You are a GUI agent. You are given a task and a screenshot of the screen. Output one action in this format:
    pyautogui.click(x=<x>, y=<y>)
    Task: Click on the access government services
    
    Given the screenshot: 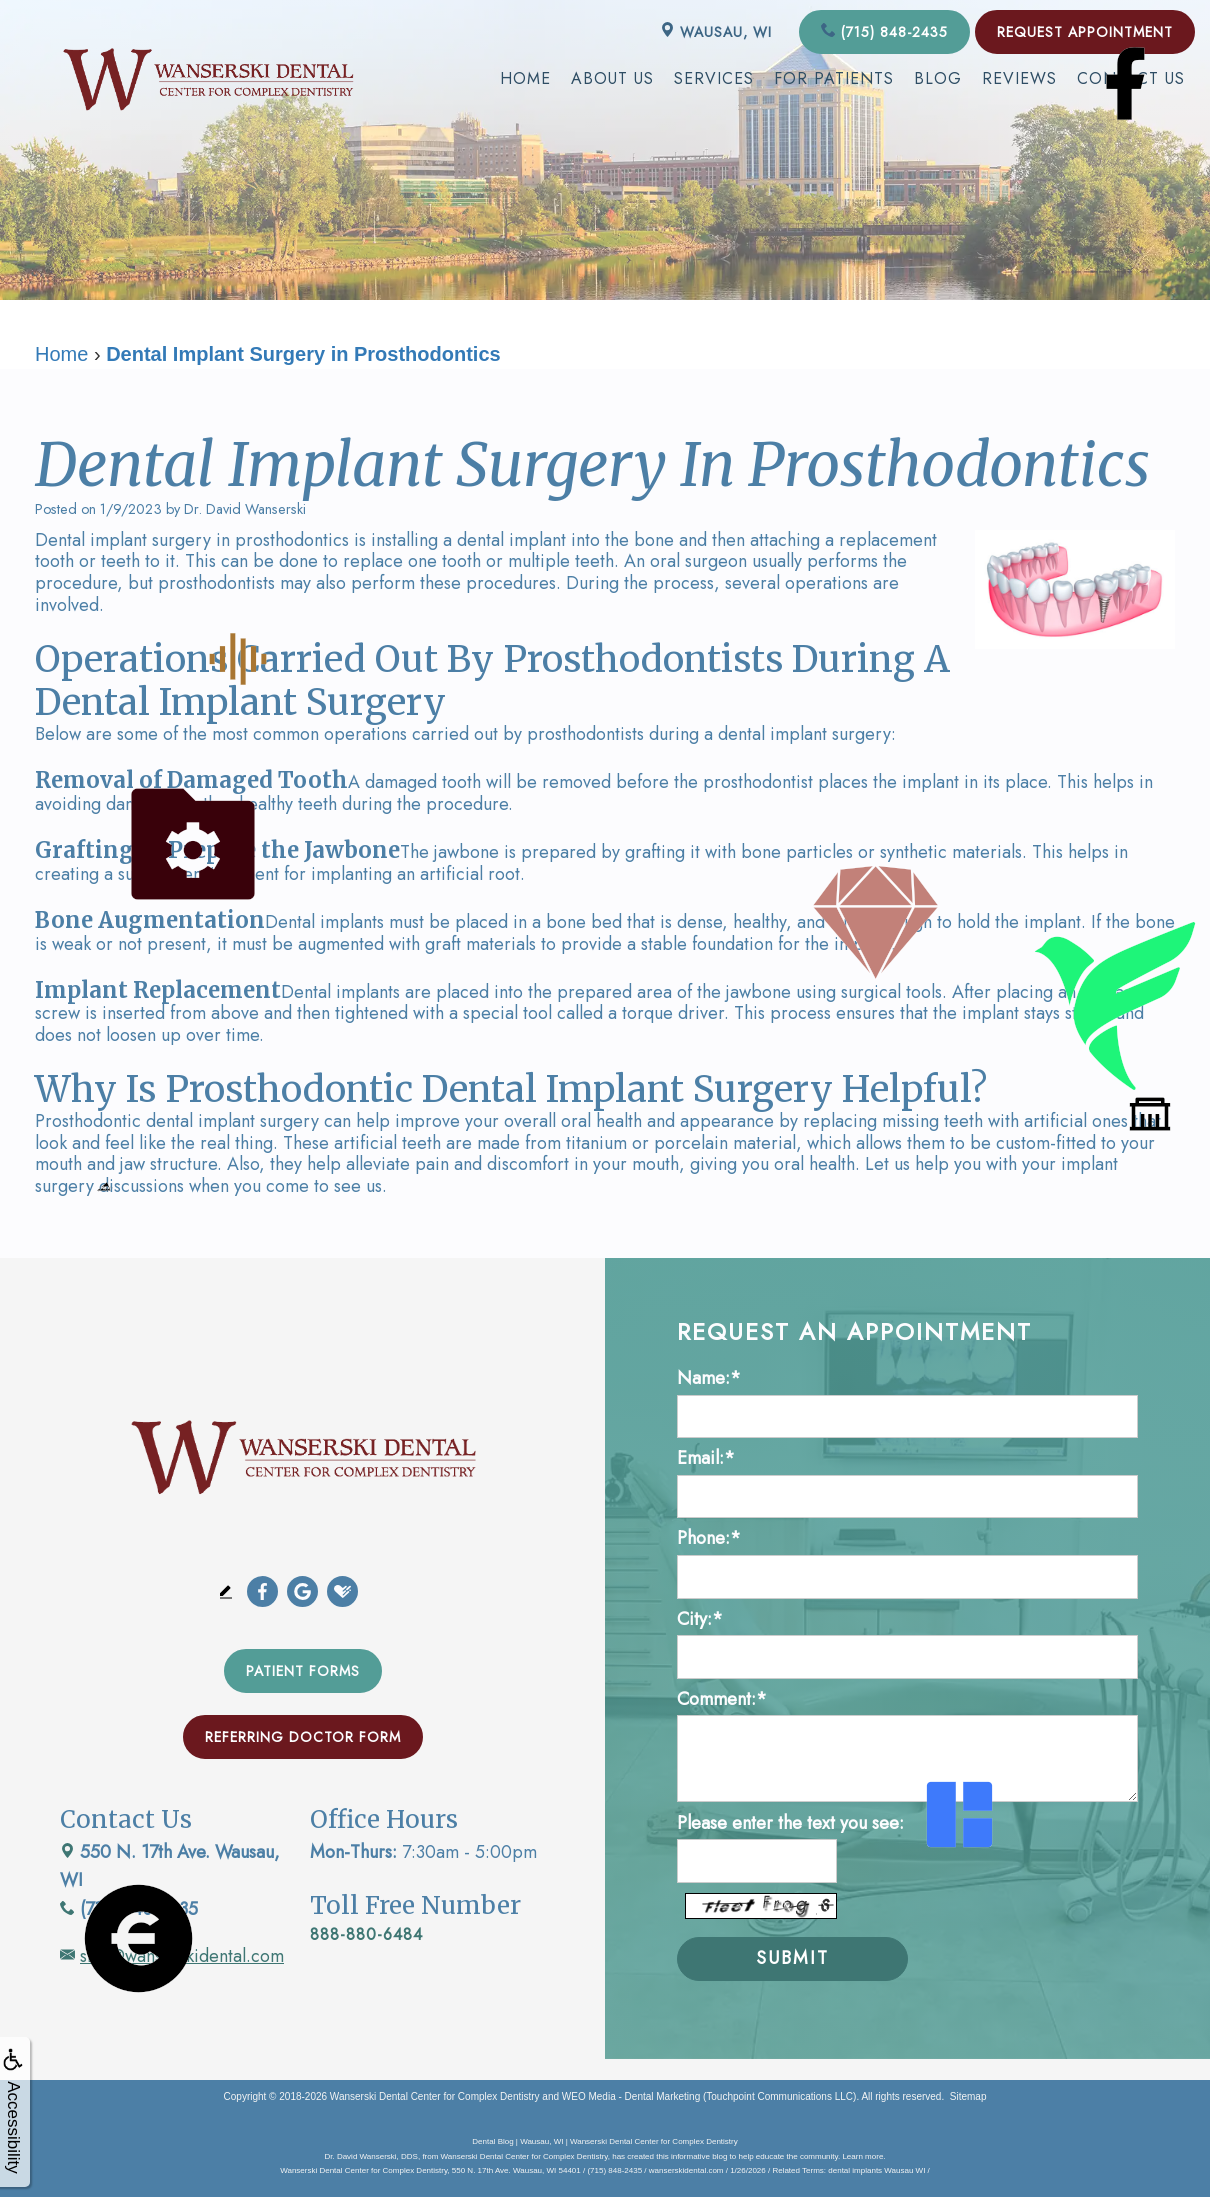 What is the action you would take?
    pyautogui.click(x=1150, y=1114)
    